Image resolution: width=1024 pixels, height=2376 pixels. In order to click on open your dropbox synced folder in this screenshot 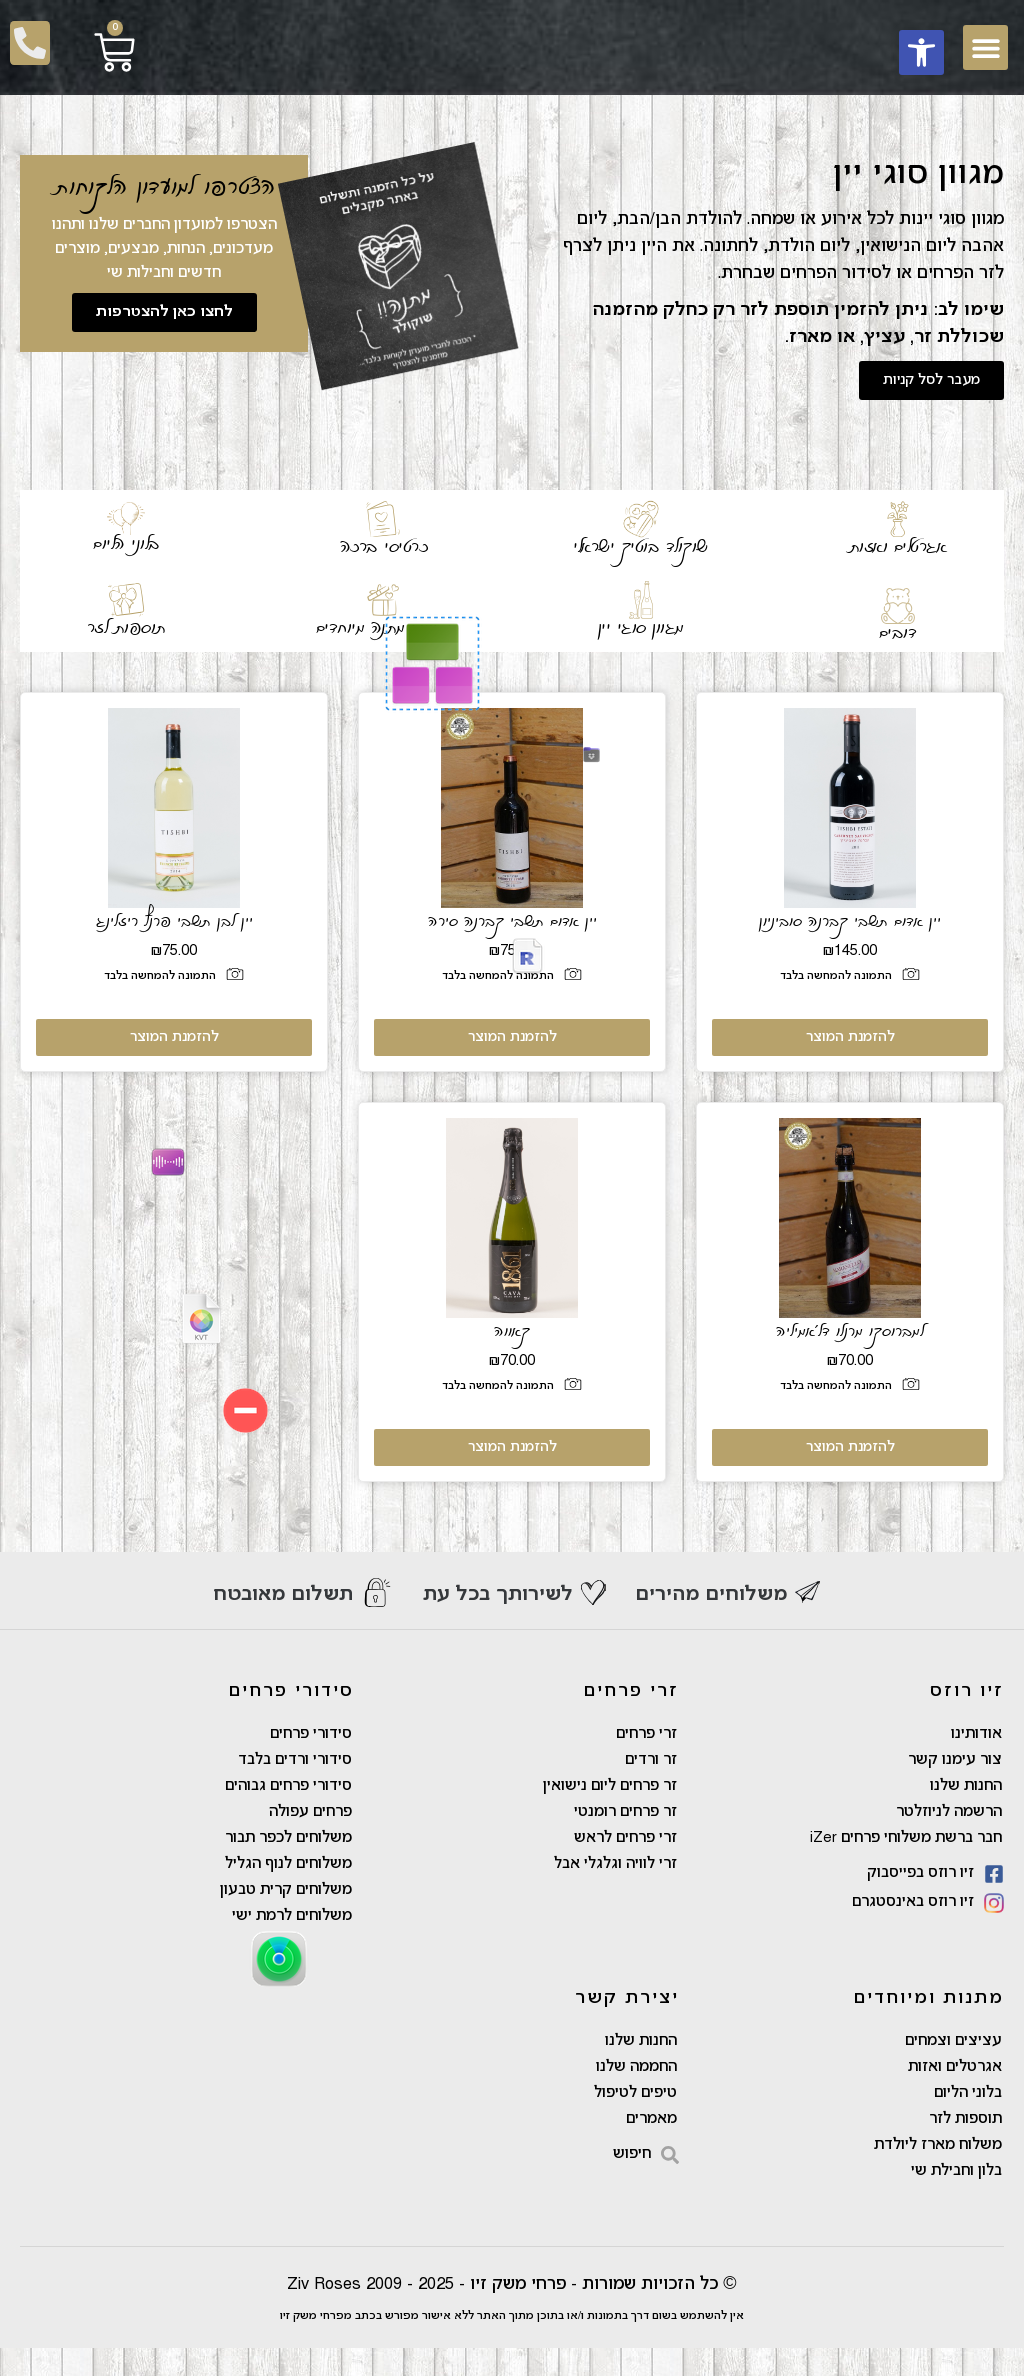, I will do `click(591, 754)`.